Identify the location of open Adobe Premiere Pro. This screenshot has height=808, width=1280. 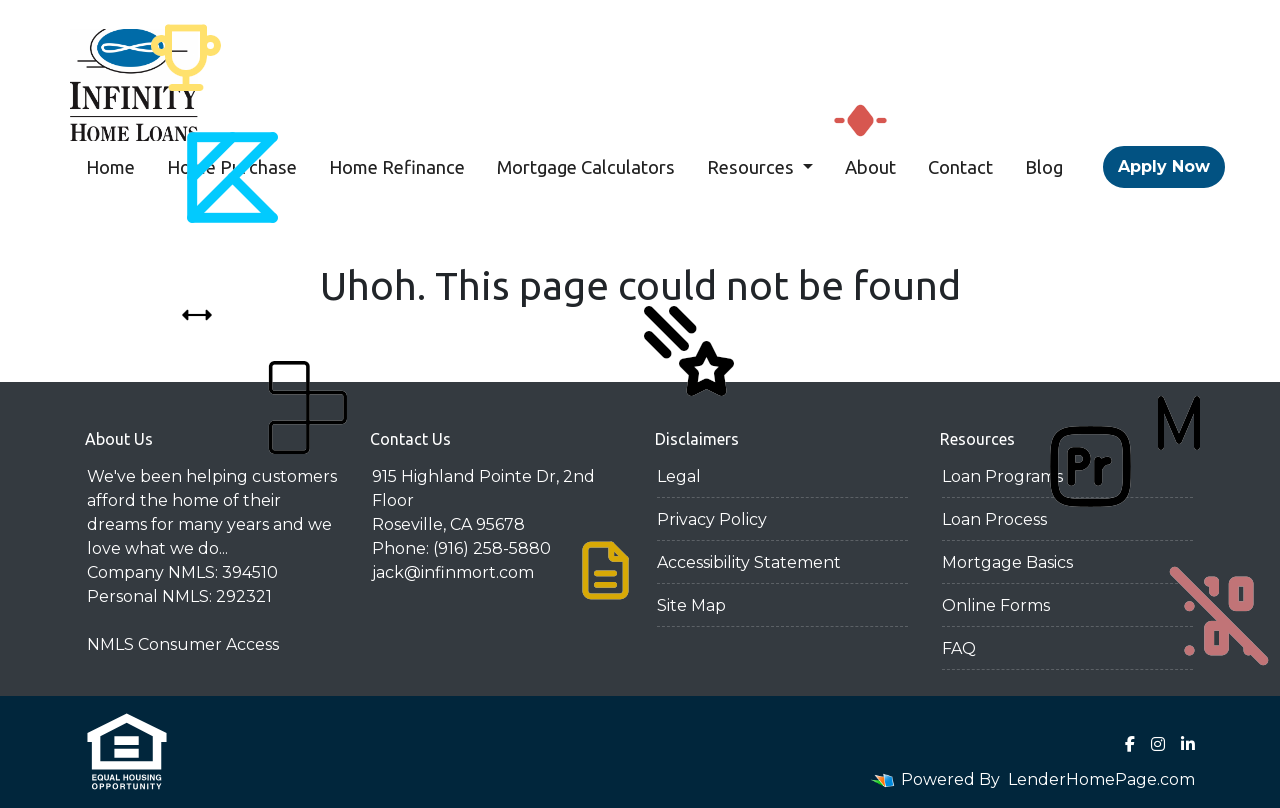
(1090, 466).